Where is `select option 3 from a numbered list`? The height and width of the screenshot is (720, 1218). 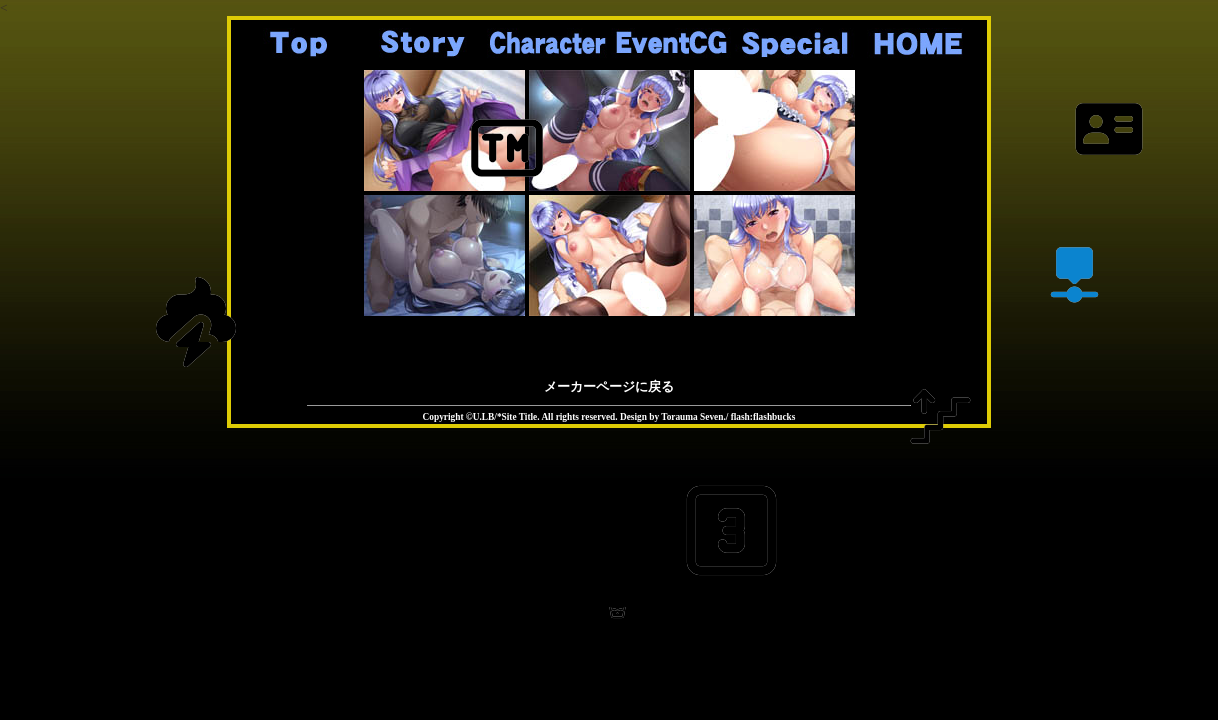 select option 3 from a numbered list is located at coordinates (731, 530).